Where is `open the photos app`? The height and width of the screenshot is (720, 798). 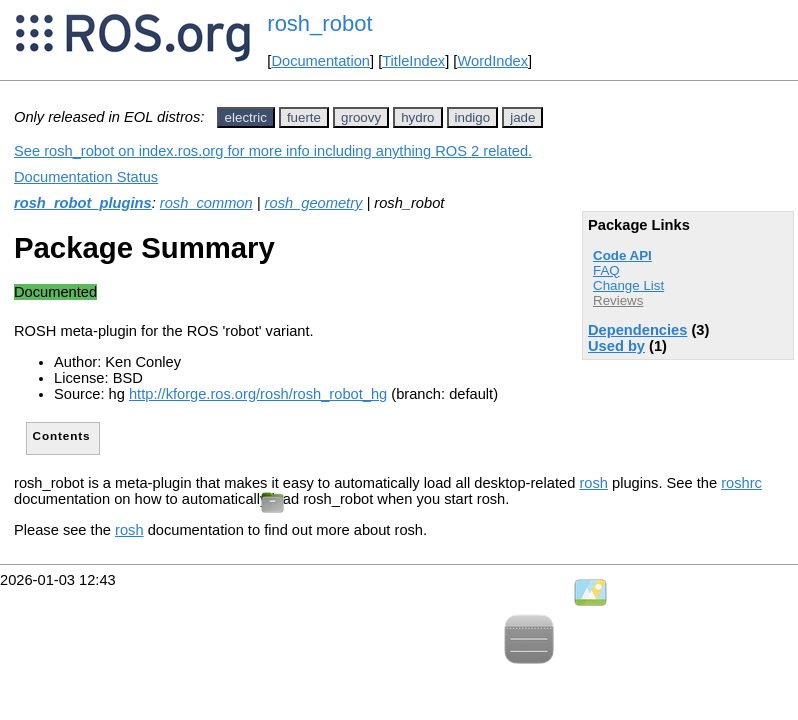
open the photos app is located at coordinates (590, 592).